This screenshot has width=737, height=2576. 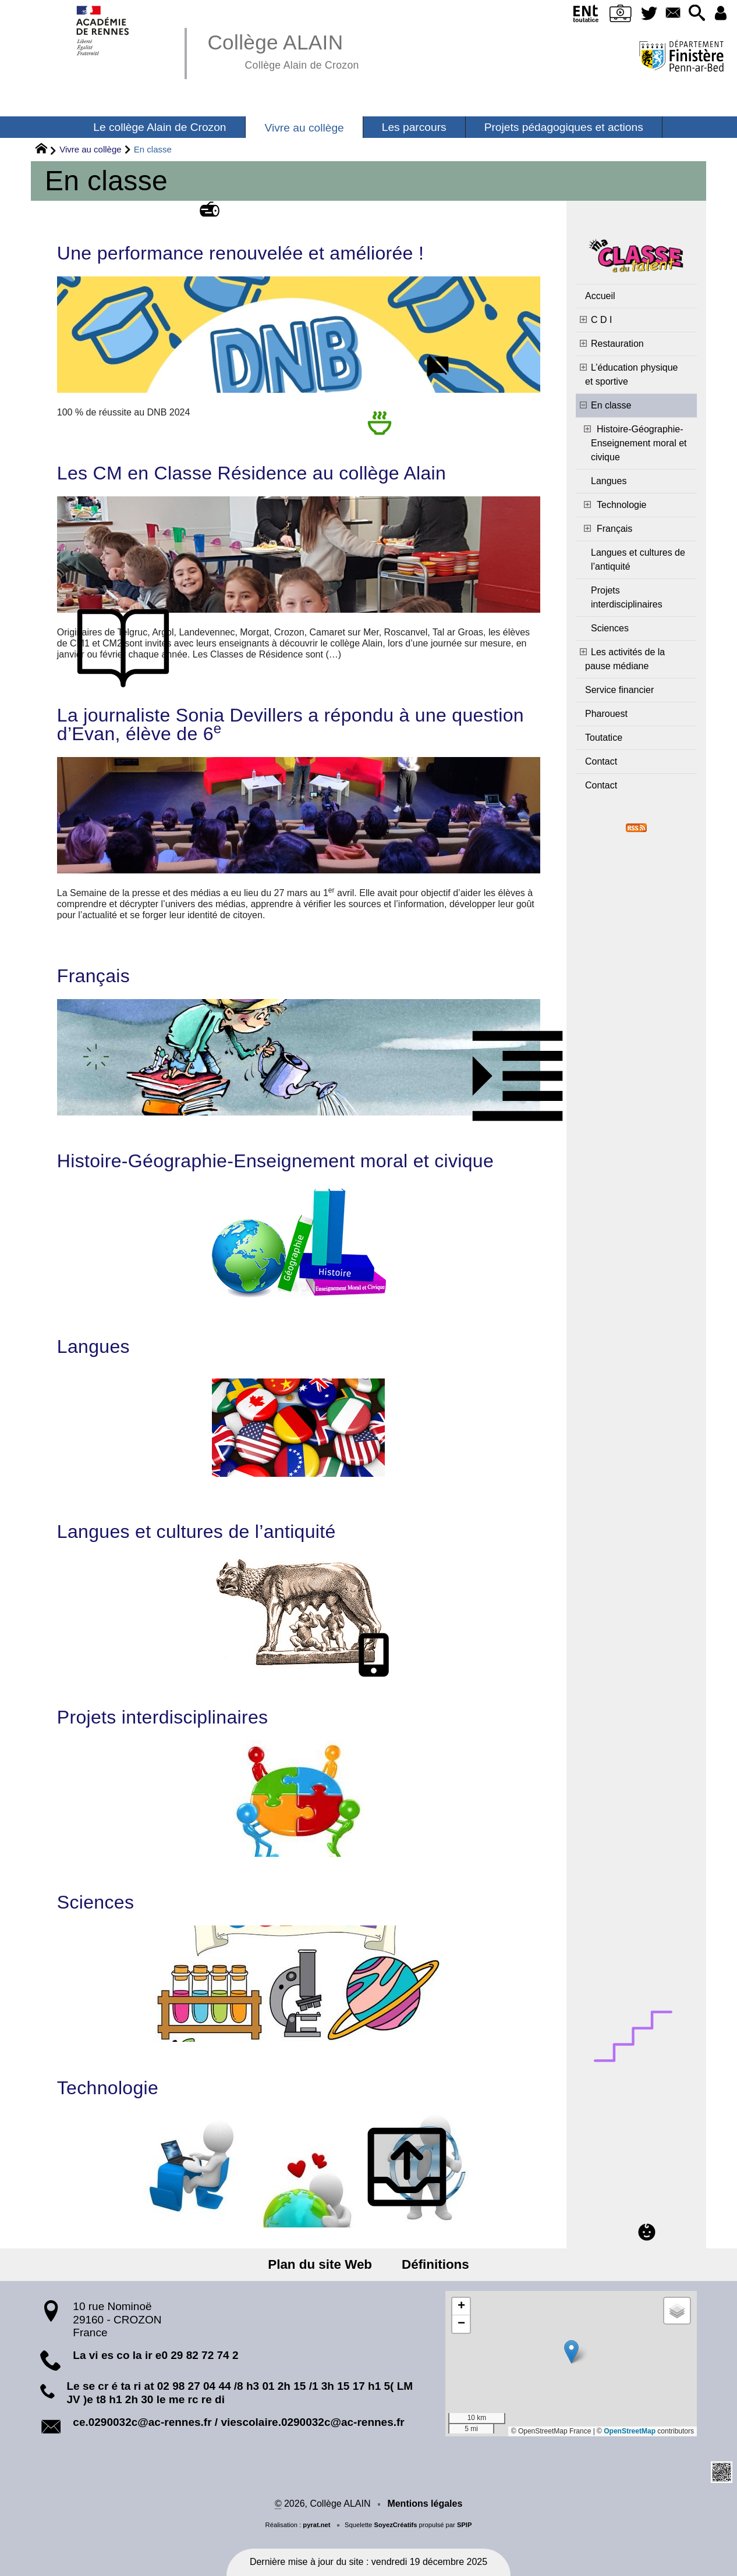 What do you see at coordinates (123, 641) in the screenshot?
I see `open a book or reading view` at bounding box center [123, 641].